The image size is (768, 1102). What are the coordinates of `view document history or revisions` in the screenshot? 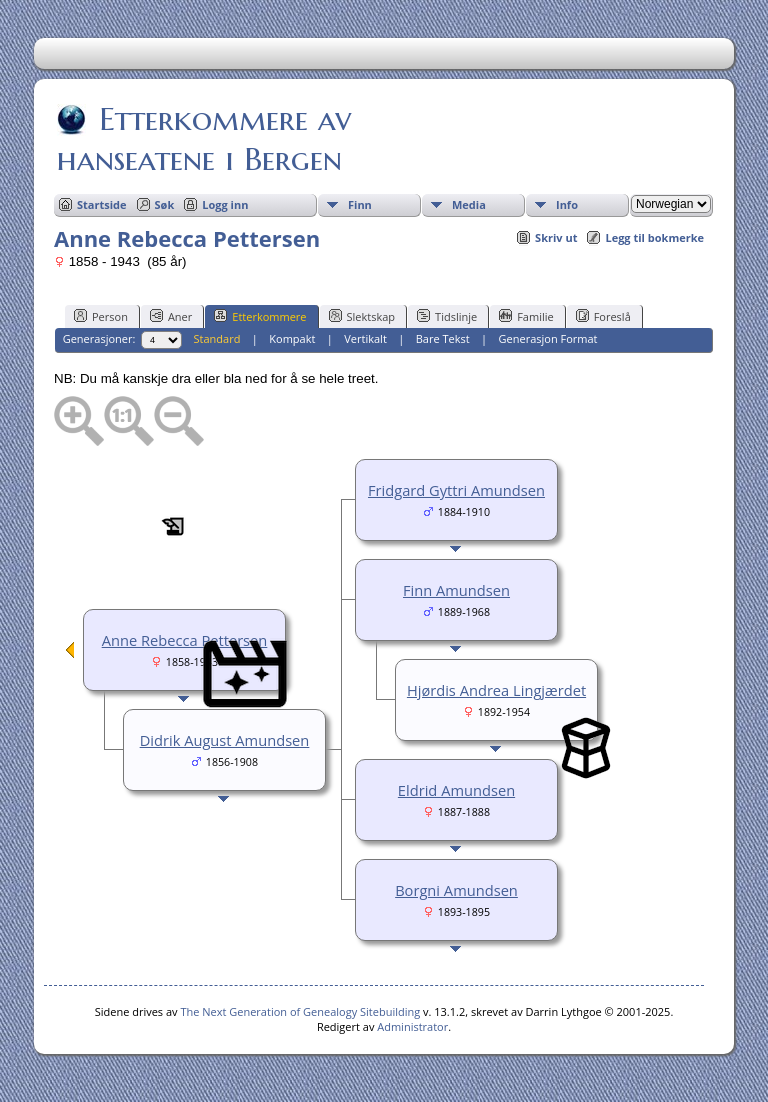 It's located at (173, 526).